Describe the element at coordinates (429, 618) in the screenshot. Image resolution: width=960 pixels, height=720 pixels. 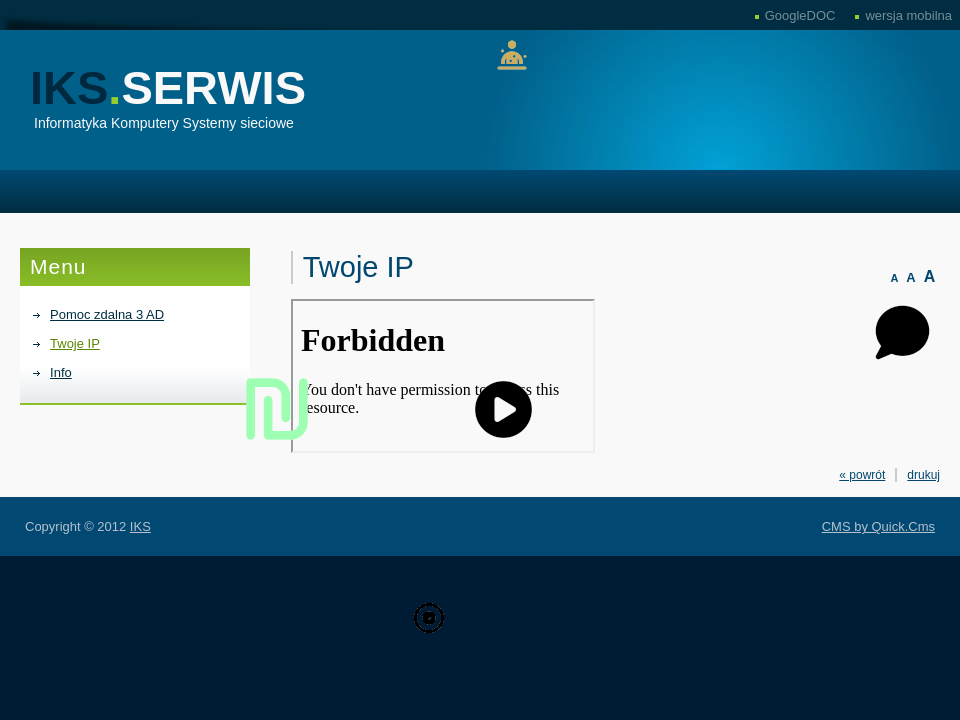
I see `access music albums or library` at that location.